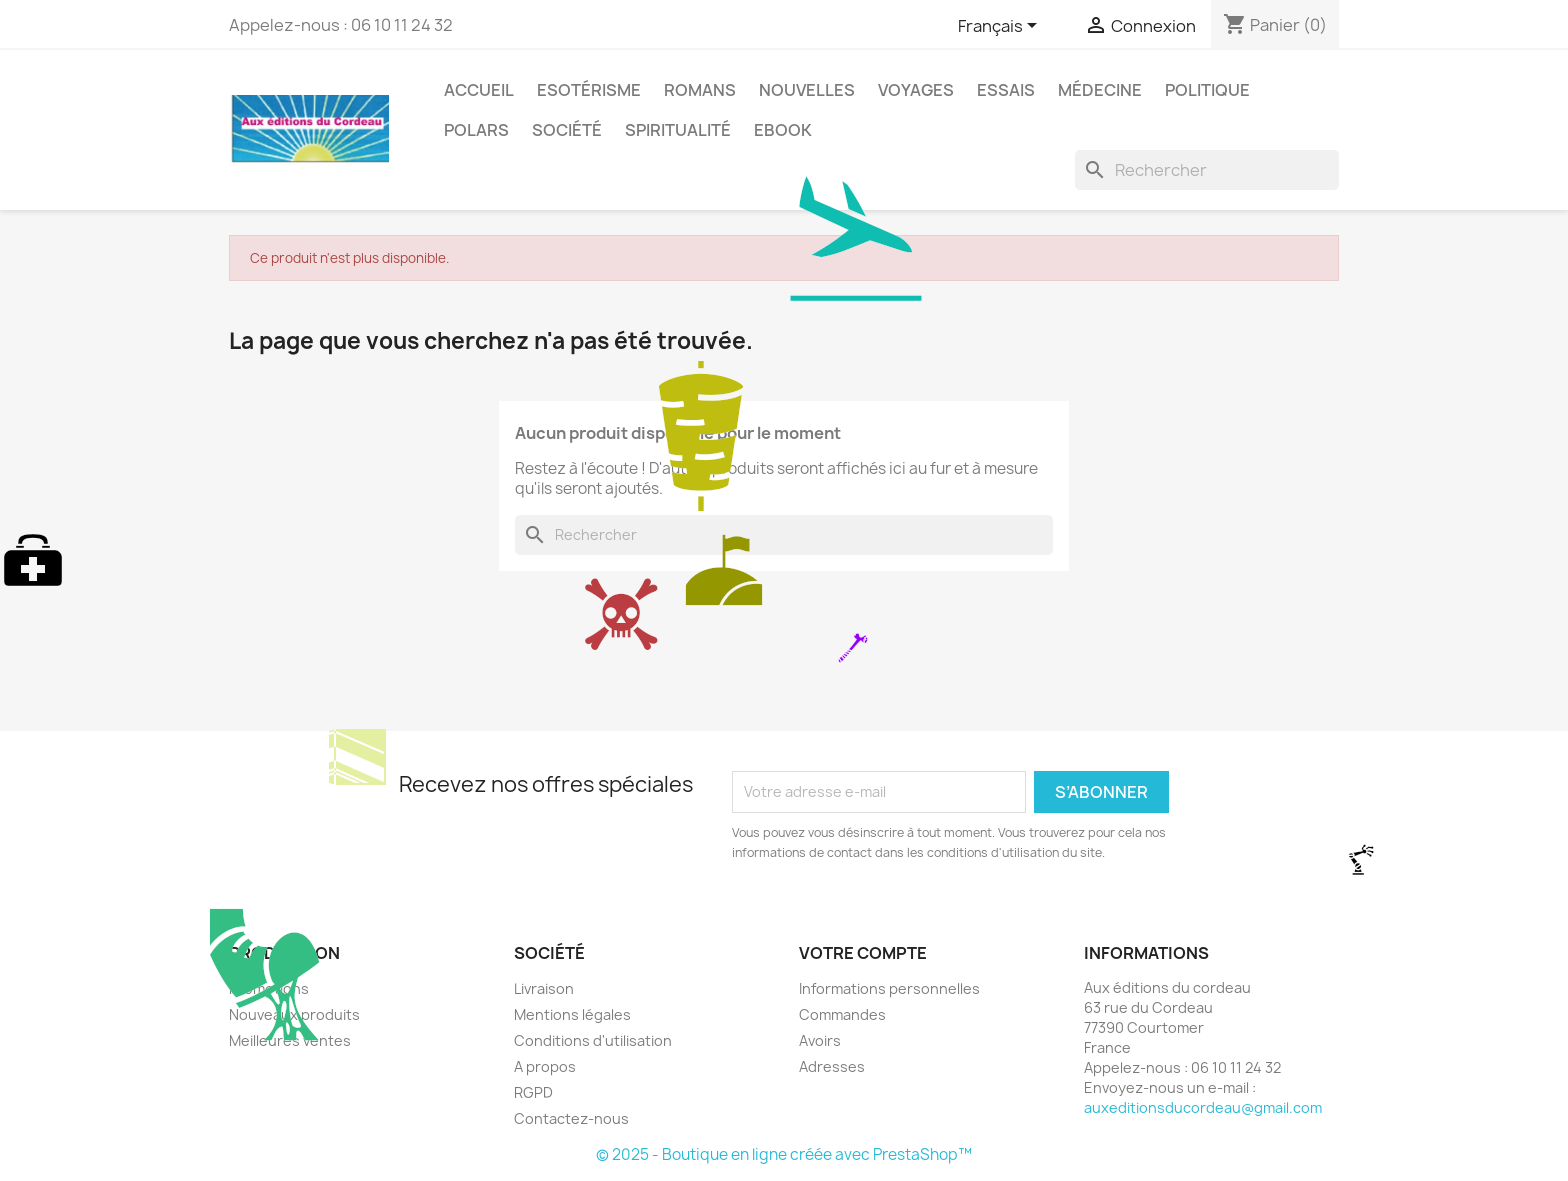 The height and width of the screenshot is (1181, 1568). What do you see at coordinates (853, 648) in the screenshot?
I see `select bone mace as equipped weapon` at bounding box center [853, 648].